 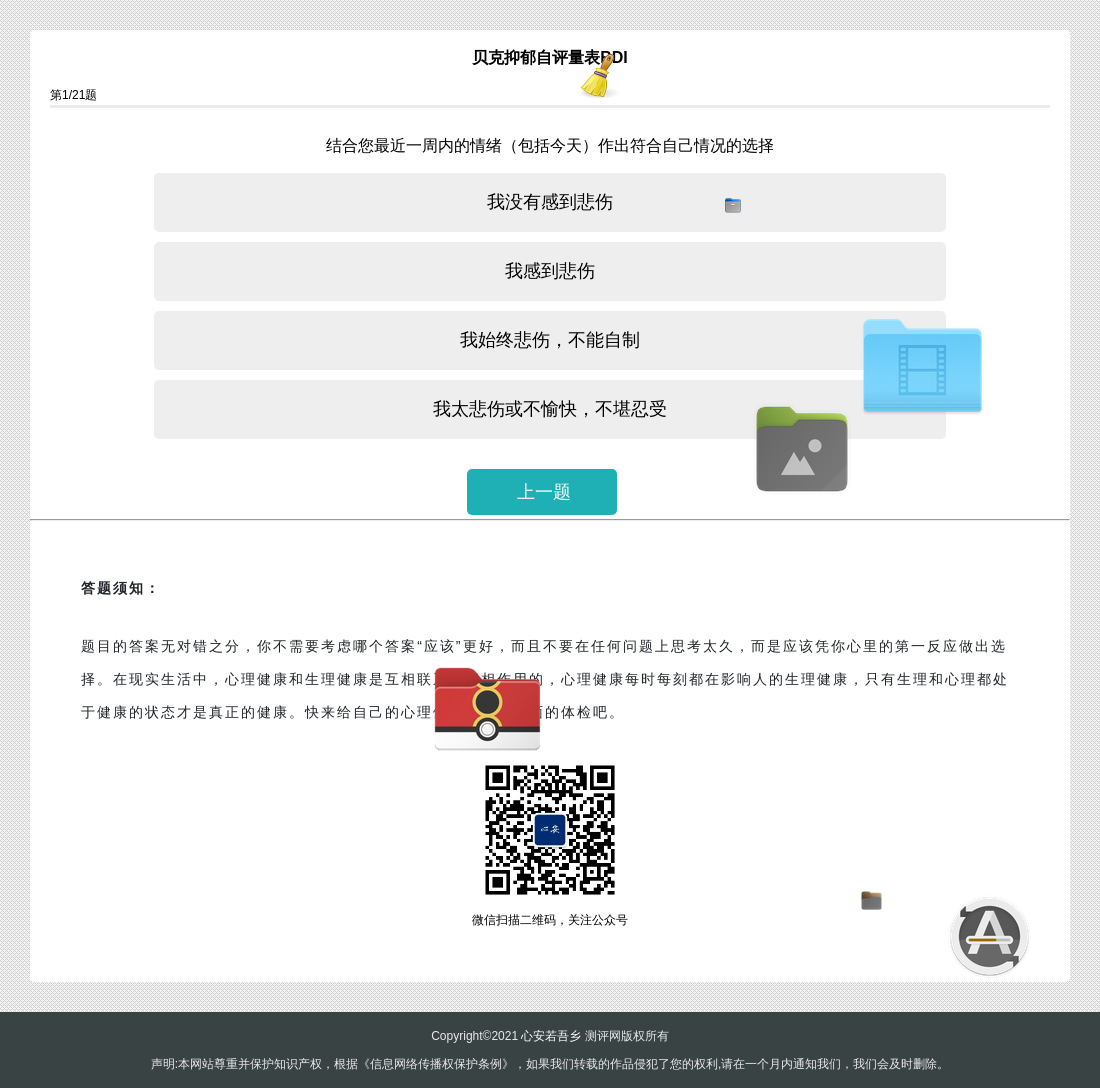 What do you see at coordinates (989, 936) in the screenshot?
I see `check for and install system software updates` at bounding box center [989, 936].